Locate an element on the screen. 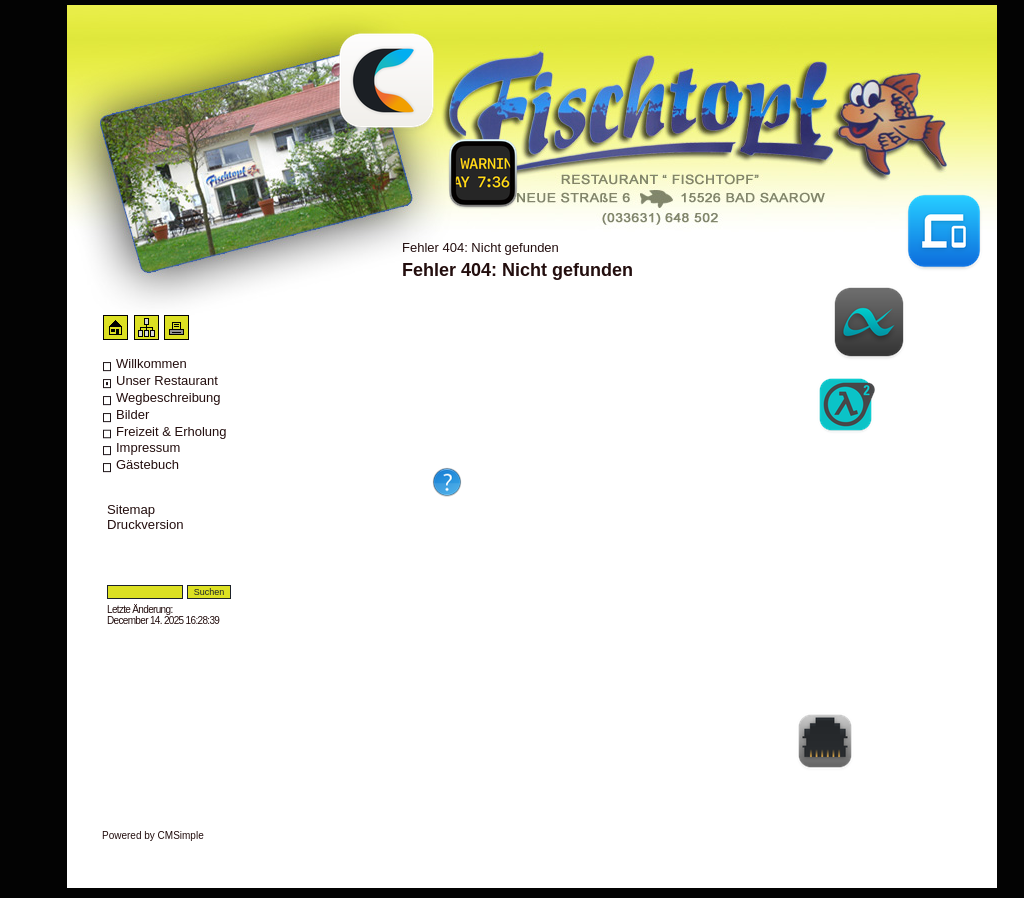 The image size is (1024, 898). open albert app launcher is located at coordinates (869, 322).